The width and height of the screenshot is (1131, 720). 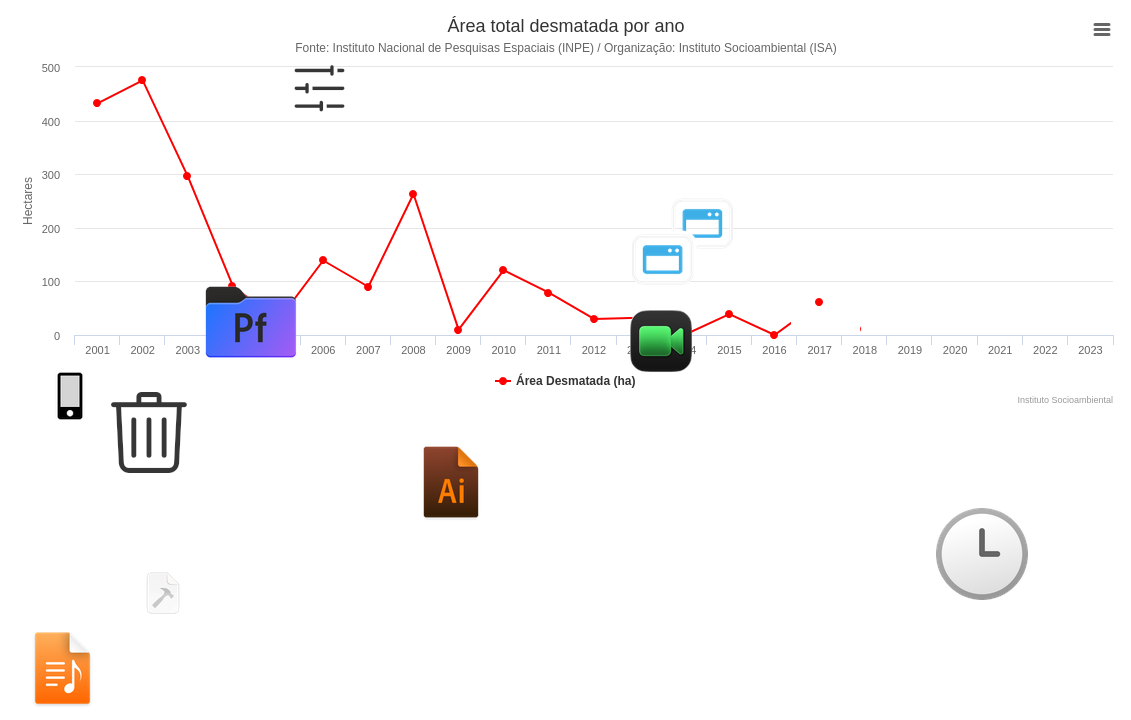 I want to click on adjust audio equalizer settings, so click(x=319, y=86).